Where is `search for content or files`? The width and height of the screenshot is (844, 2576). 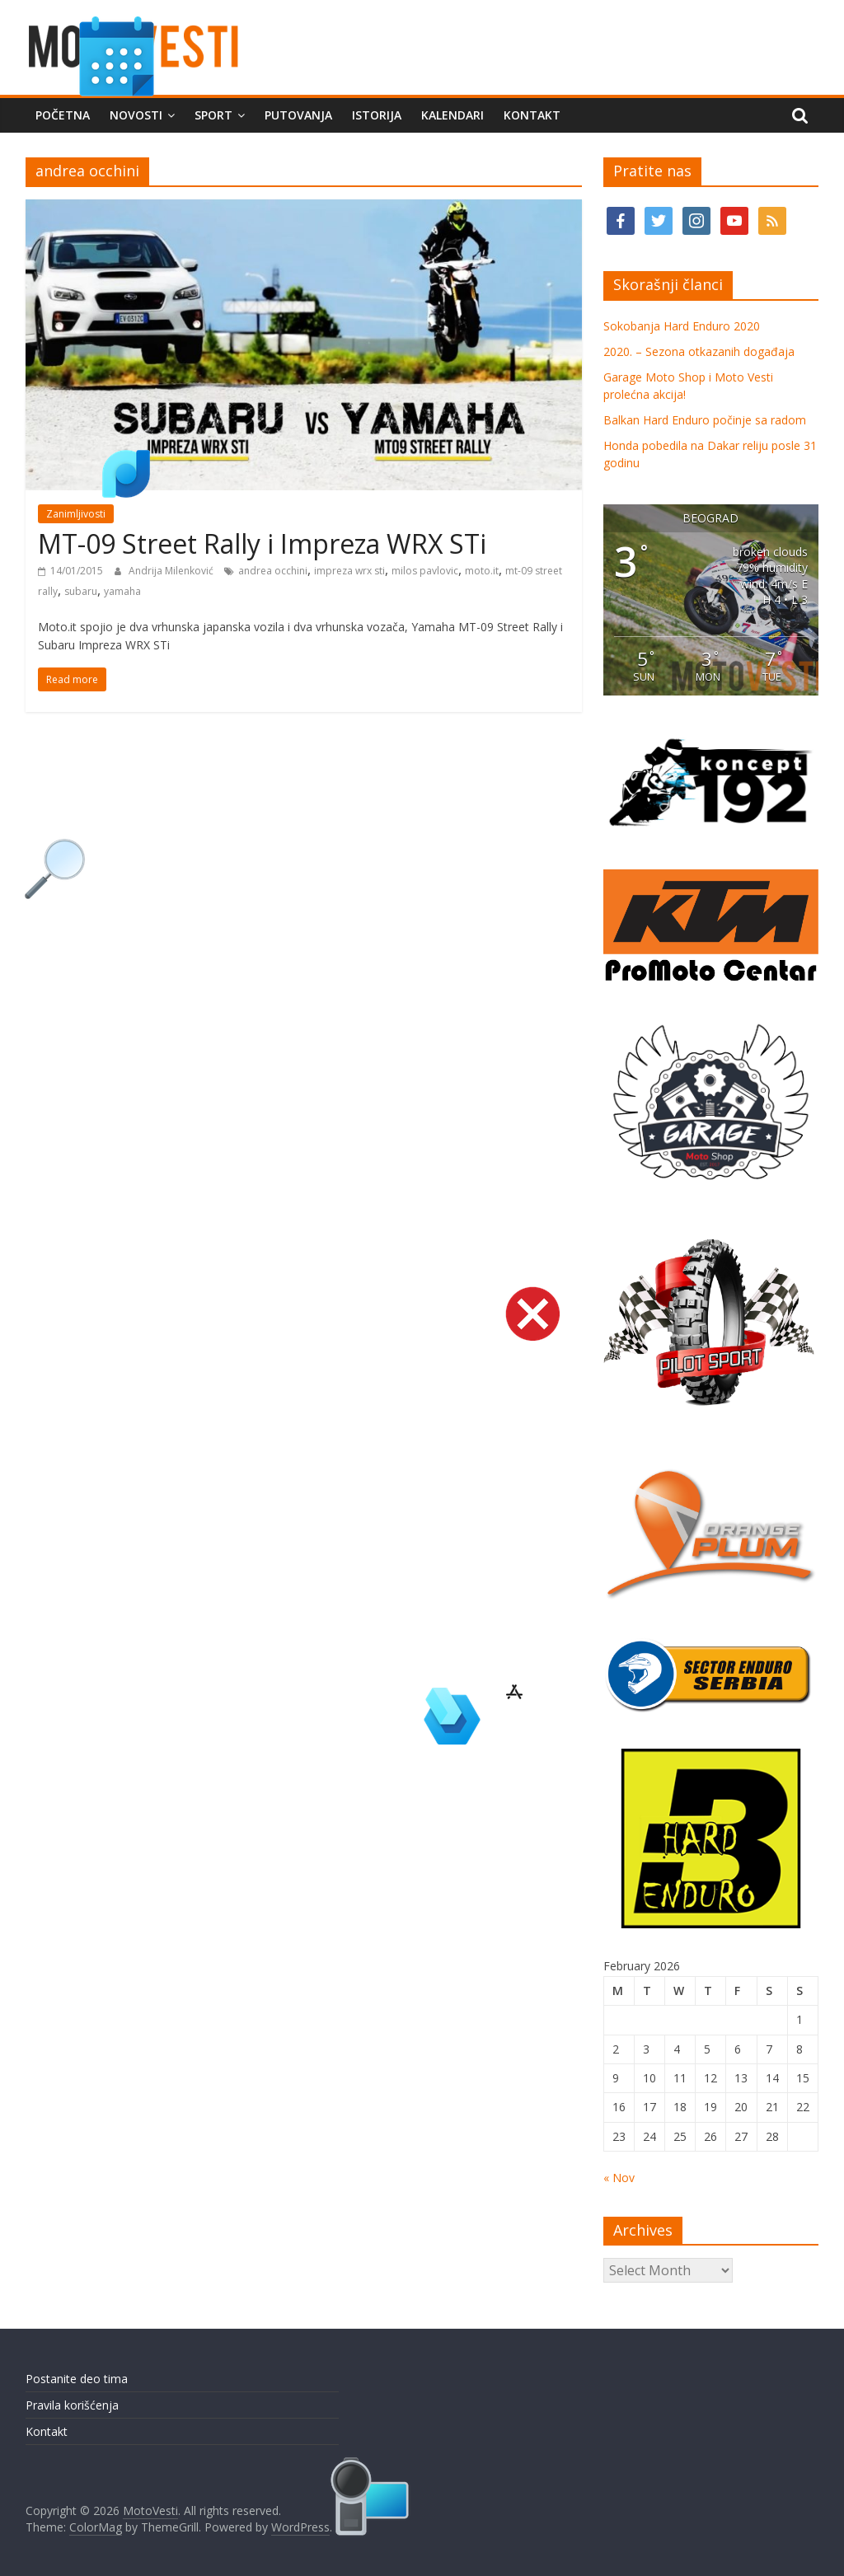
search for content or files is located at coordinates (56, 868).